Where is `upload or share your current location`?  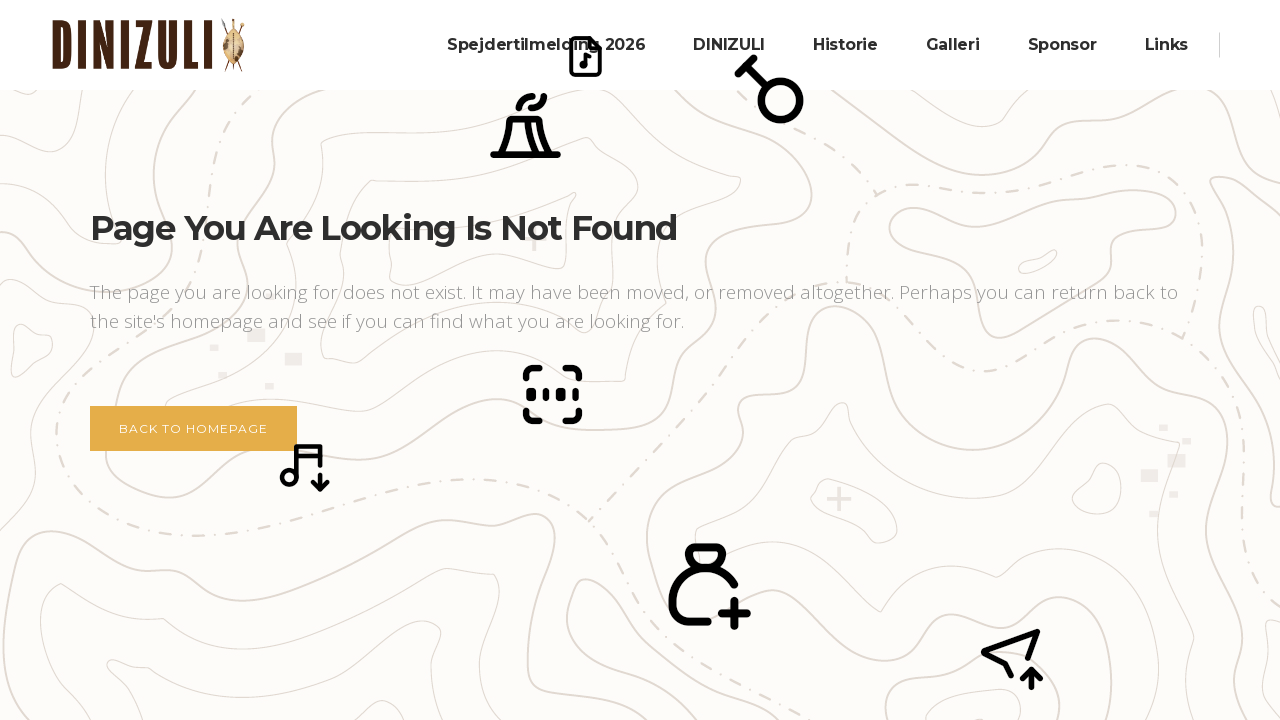 upload or share your current location is located at coordinates (1011, 658).